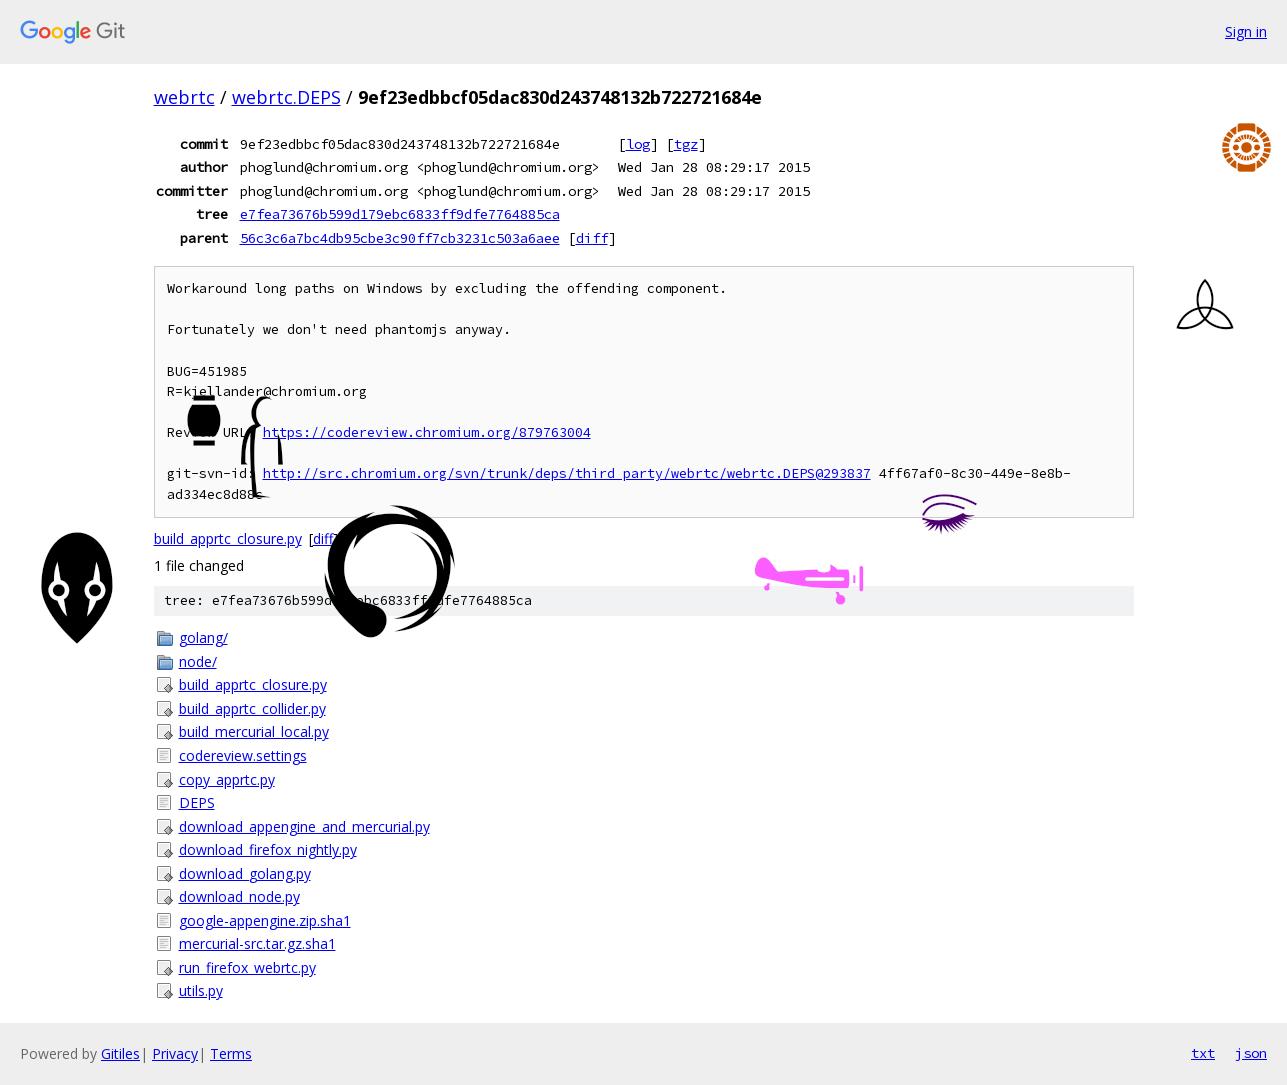 This screenshot has height=1085, width=1287. What do you see at coordinates (77, 588) in the screenshot?
I see `select architect or builder character class` at bounding box center [77, 588].